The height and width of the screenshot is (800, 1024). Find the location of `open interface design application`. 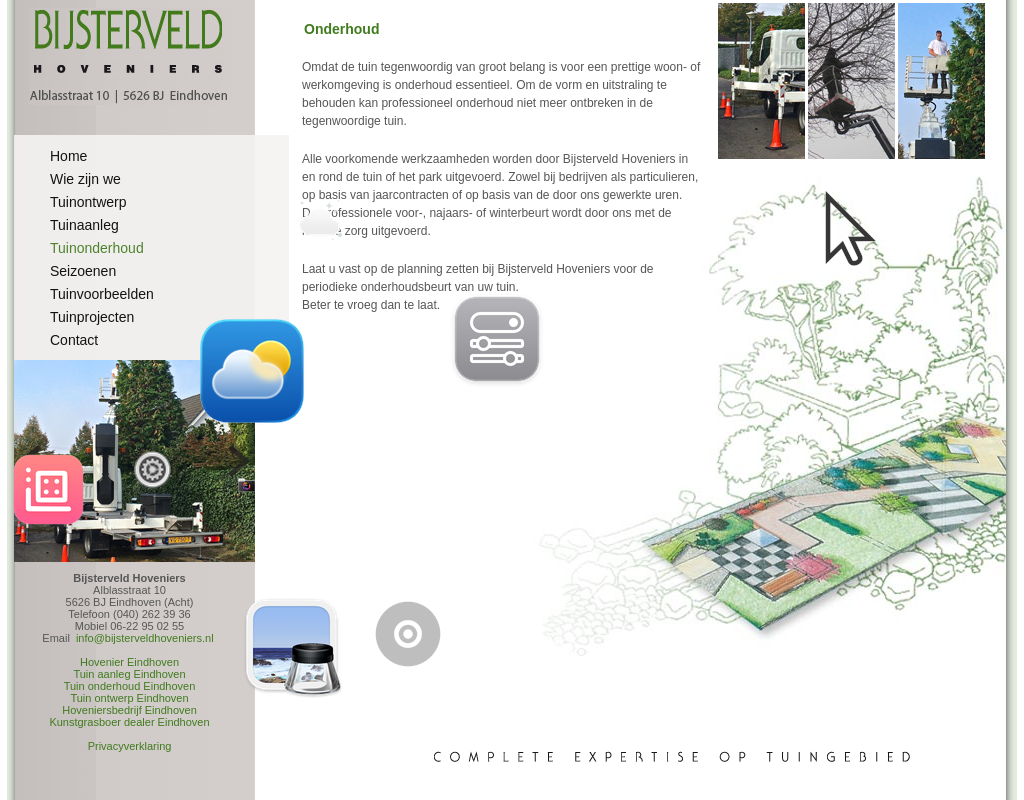

open interface design application is located at coordinates (497, 339).